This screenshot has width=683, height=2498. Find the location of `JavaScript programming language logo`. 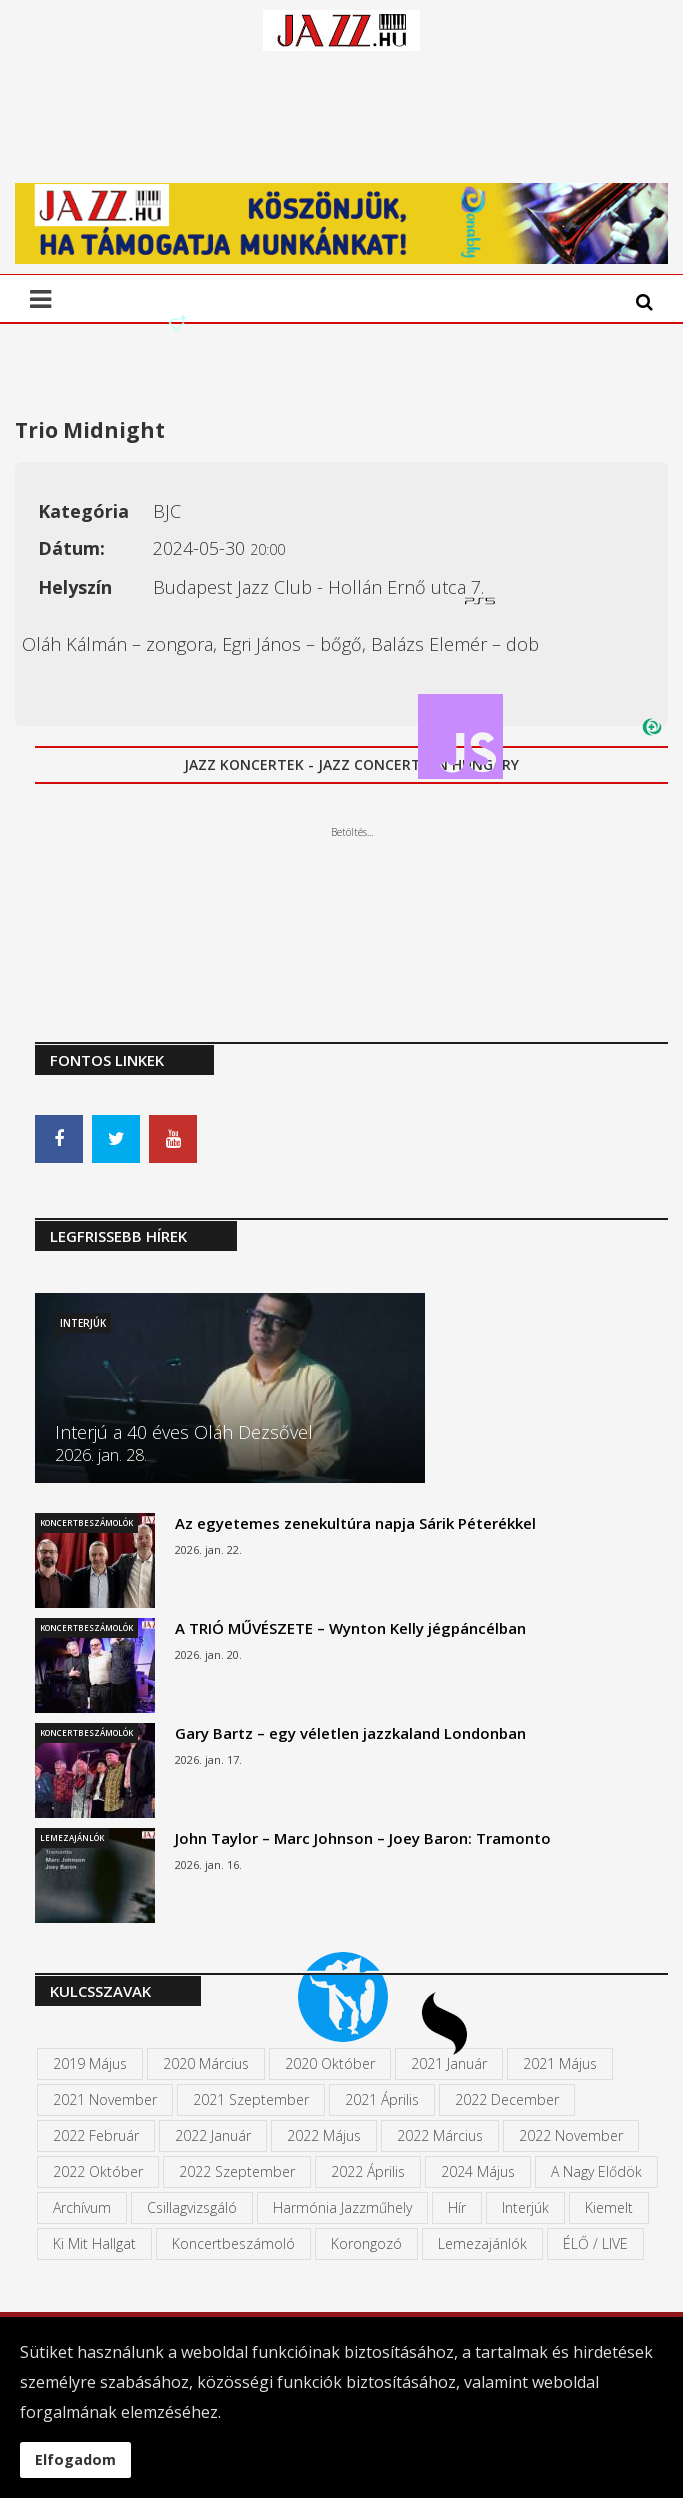

JavaScript programming language logo is located at coordinates (460, 736).